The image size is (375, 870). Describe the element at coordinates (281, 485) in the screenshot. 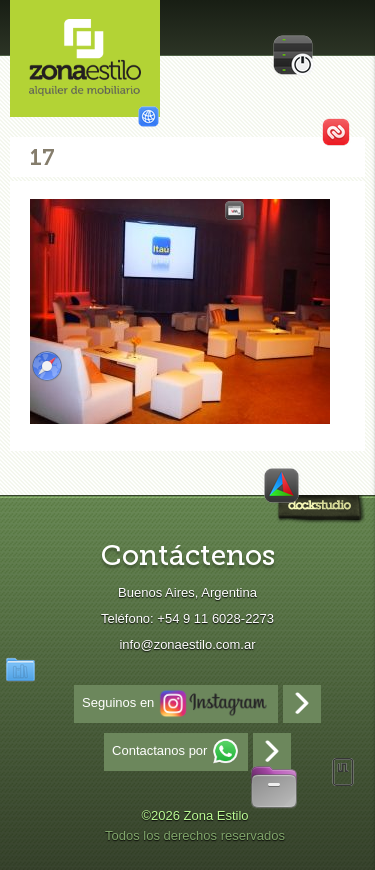

I see `open cmake build automation tool` at that location.